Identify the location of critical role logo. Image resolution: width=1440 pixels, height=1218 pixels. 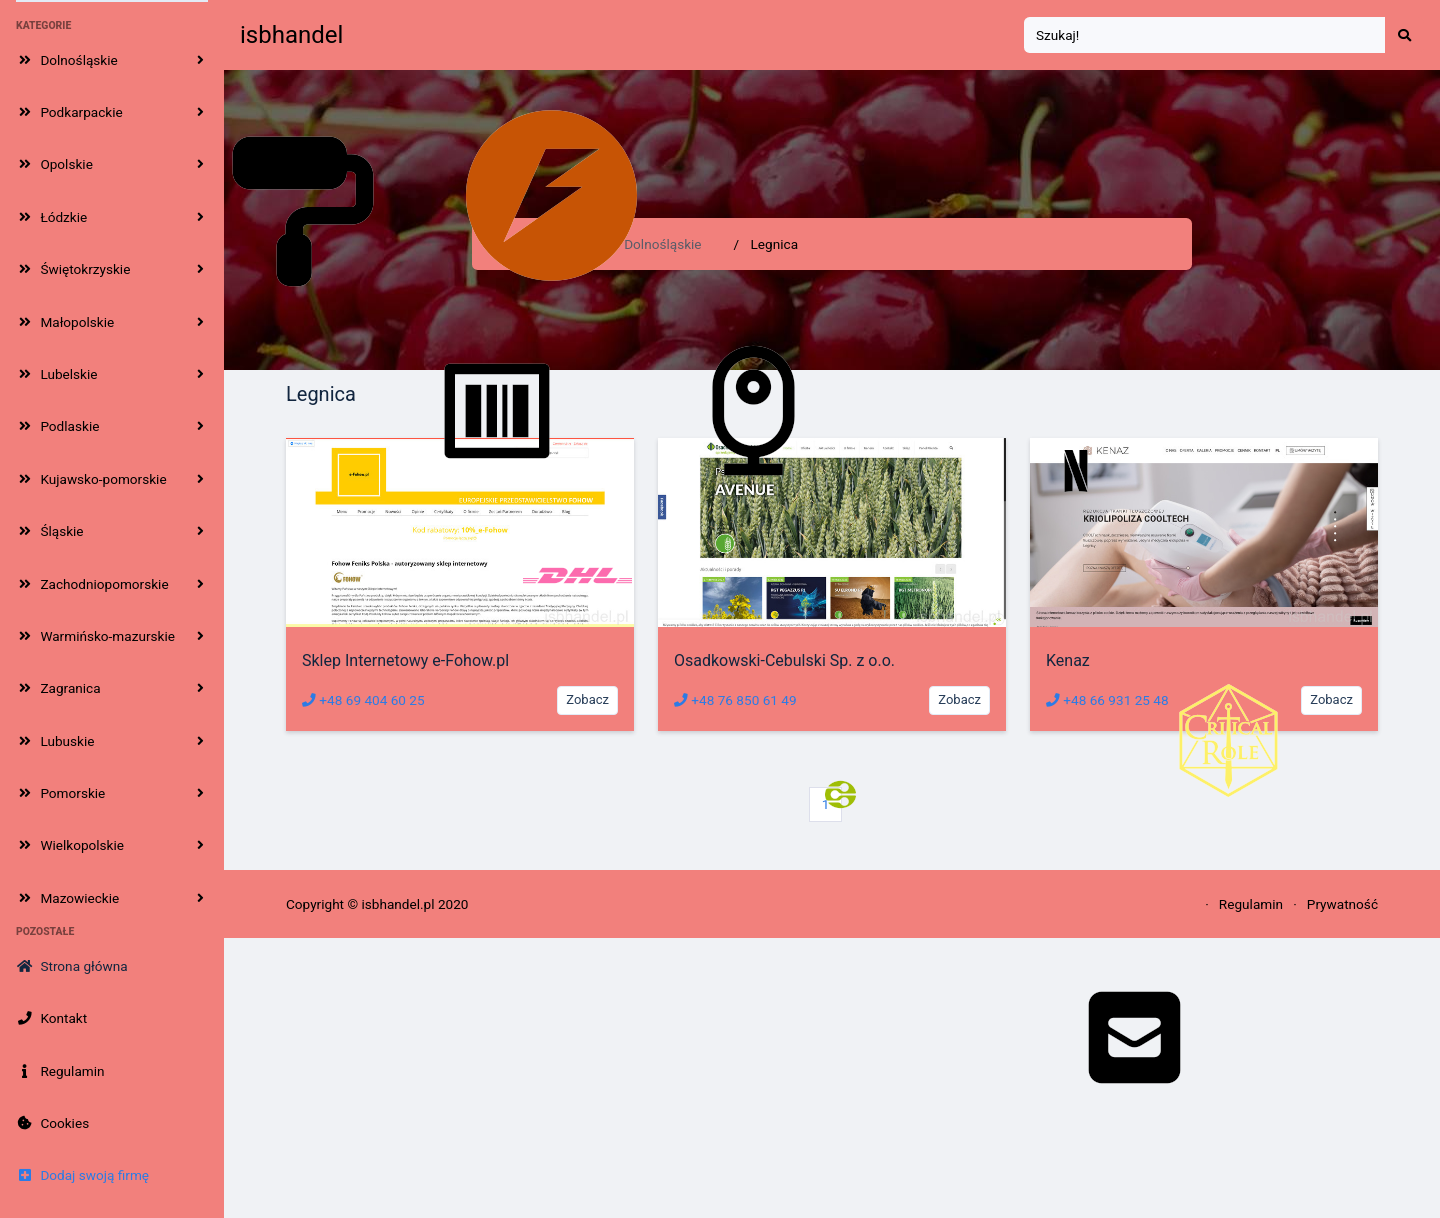
(1228, 740).